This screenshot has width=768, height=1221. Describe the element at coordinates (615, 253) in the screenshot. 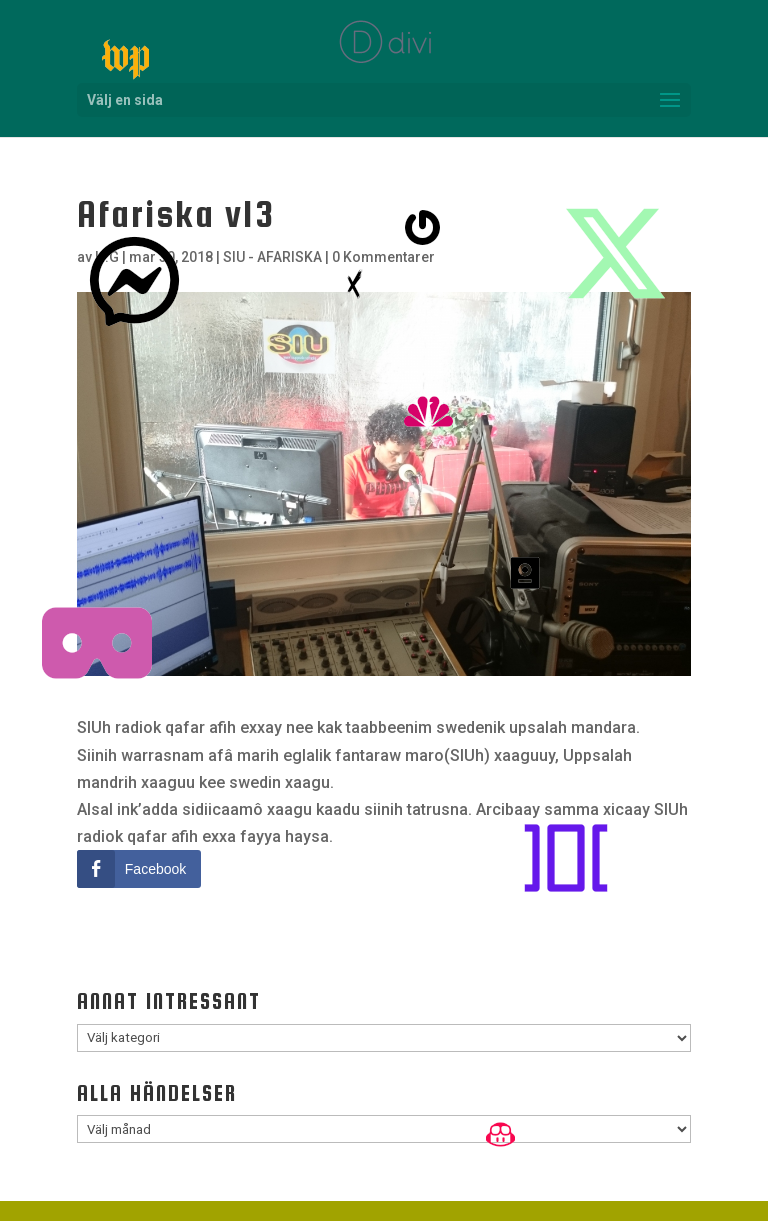

I see `open the X (formerly Twitter) app` at that location.